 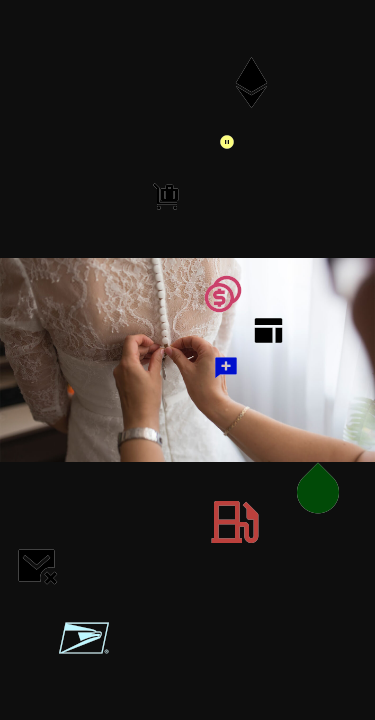 I want to click on pause media playback, so click(x=227, y=142).